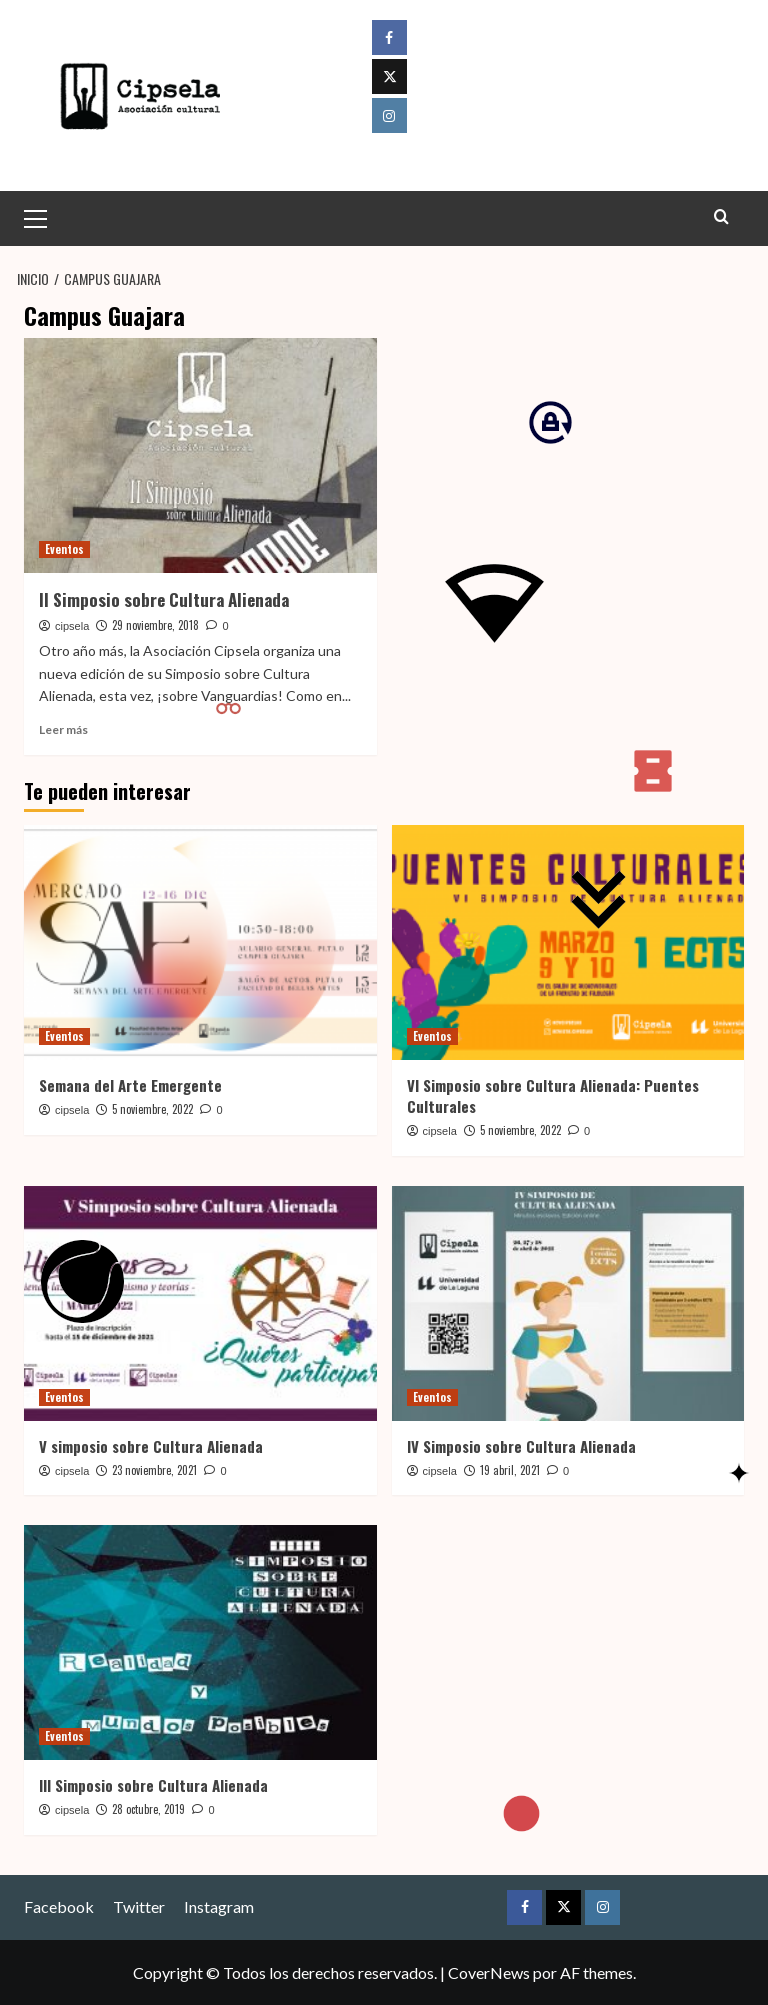  I want to click on scroll down to see more content, so click(598, 897).